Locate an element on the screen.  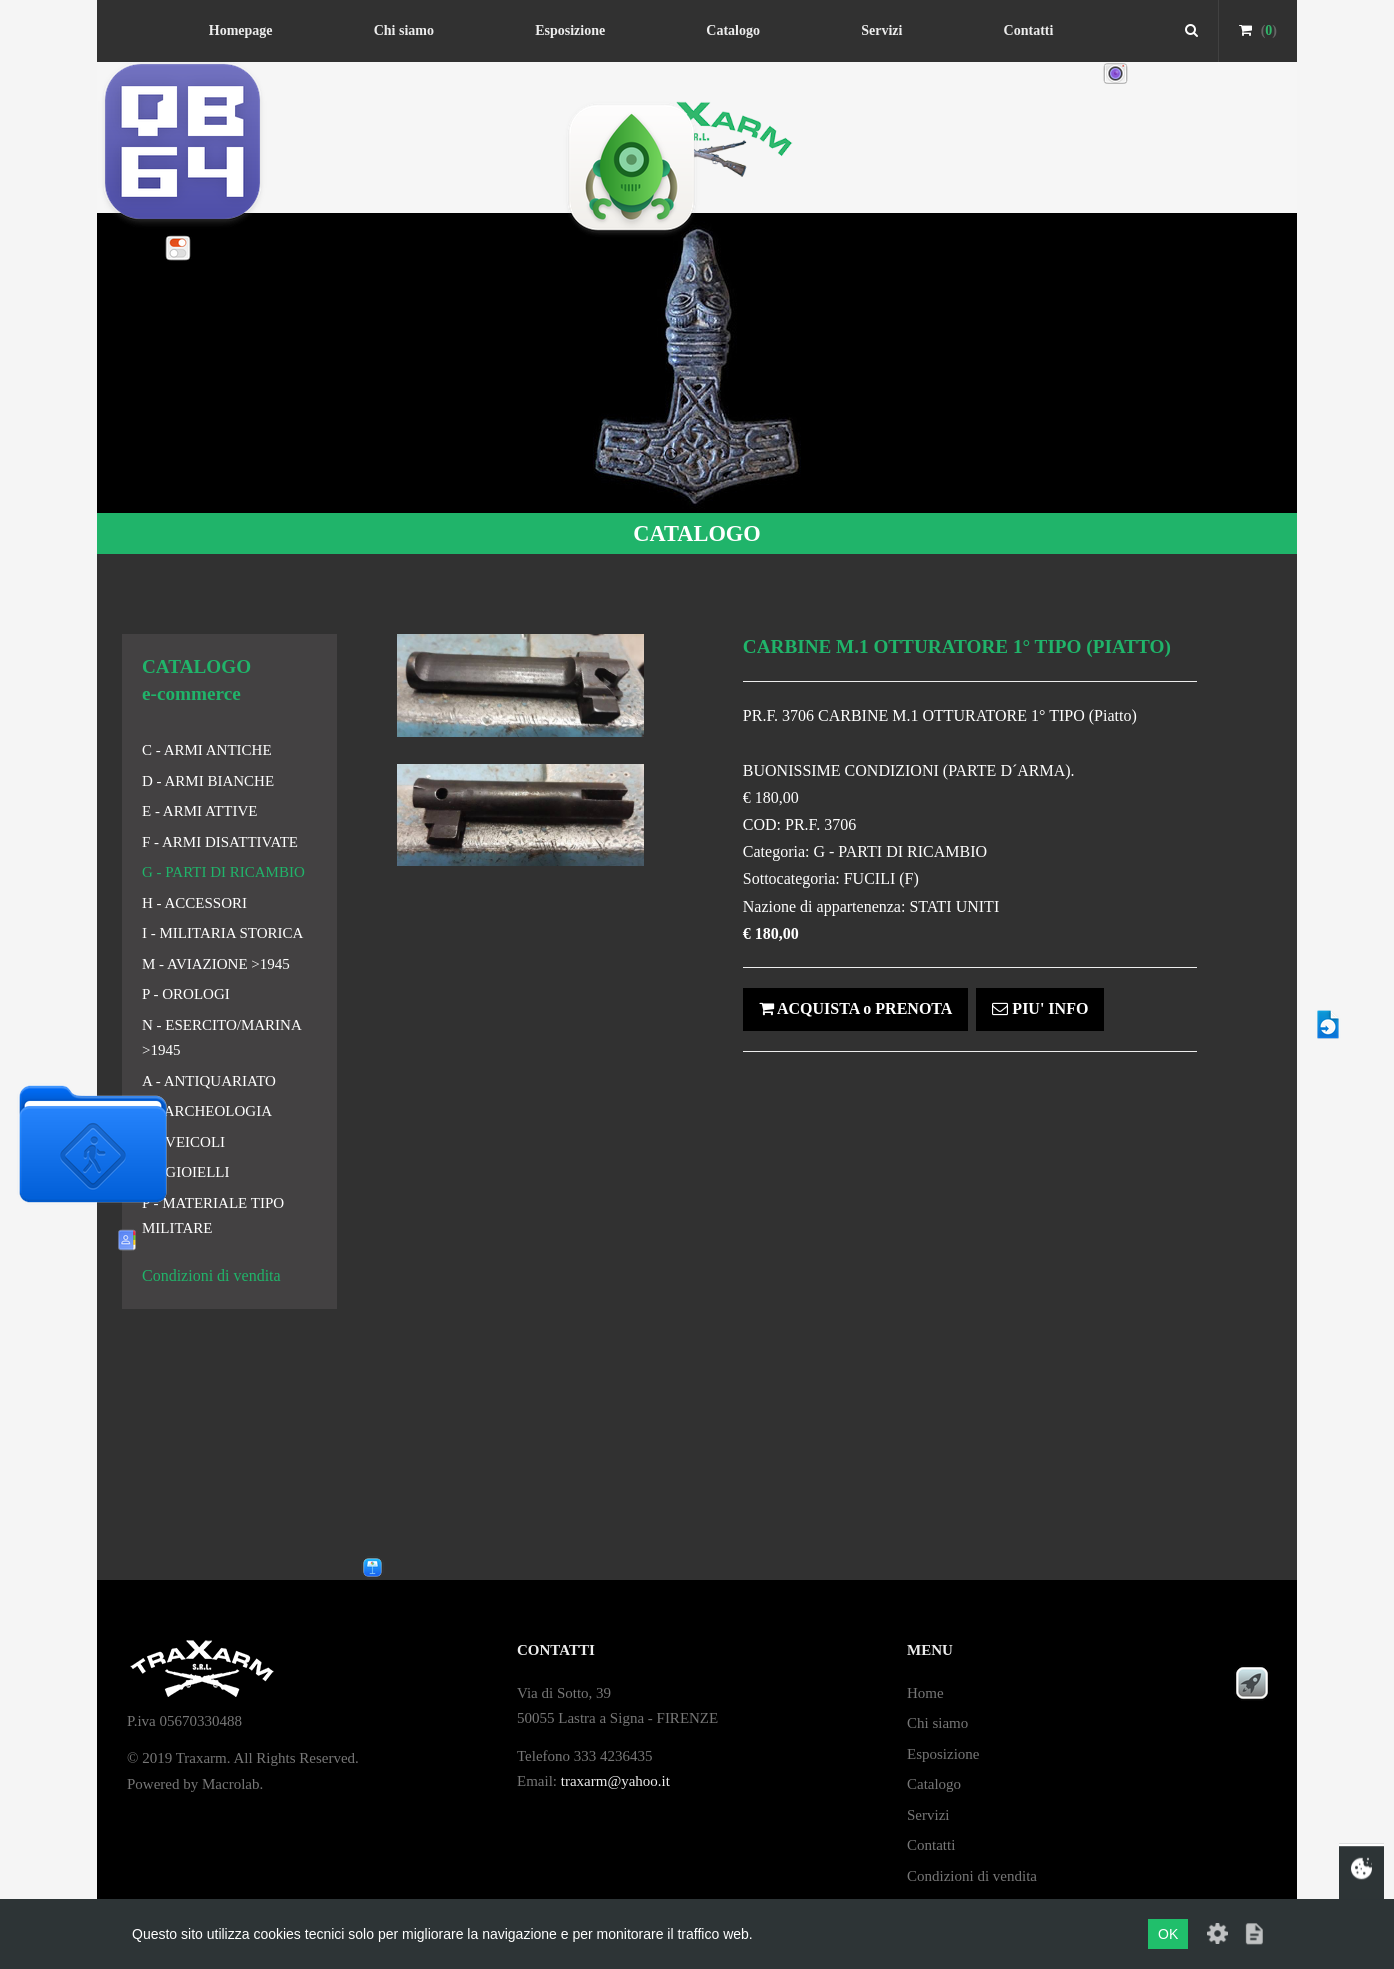
open your contacts or address book is located at coordinates (127, 1240).